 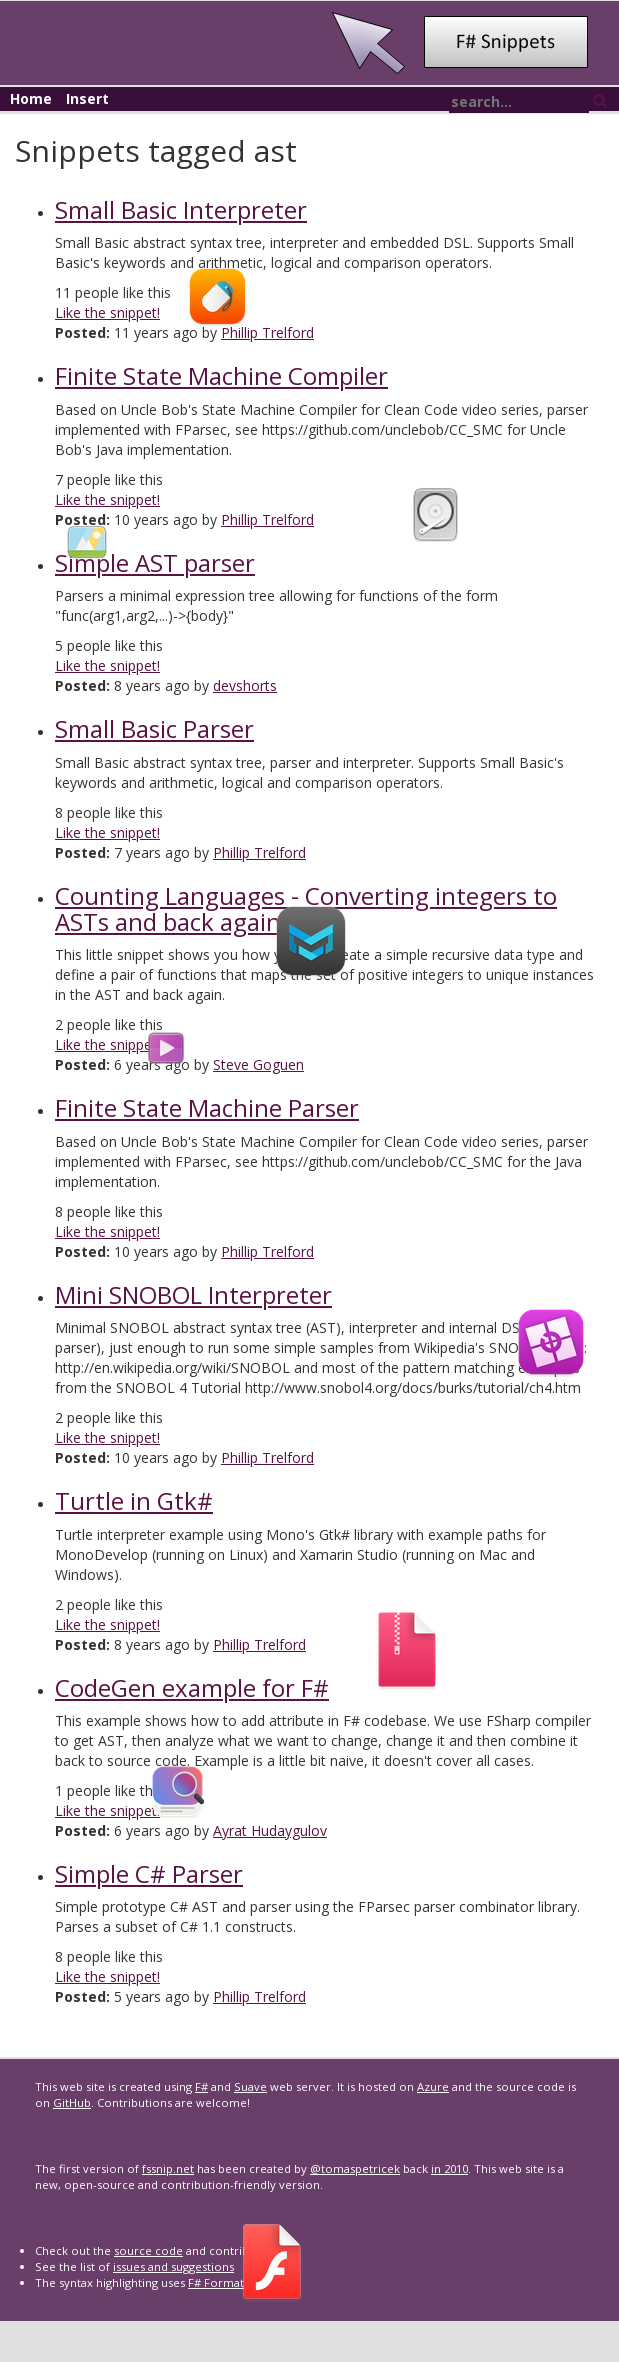 What do you see at coordinates (177, 1791) in the screenshot?
I see `open share preview app` at bounding box center [177, 1791].